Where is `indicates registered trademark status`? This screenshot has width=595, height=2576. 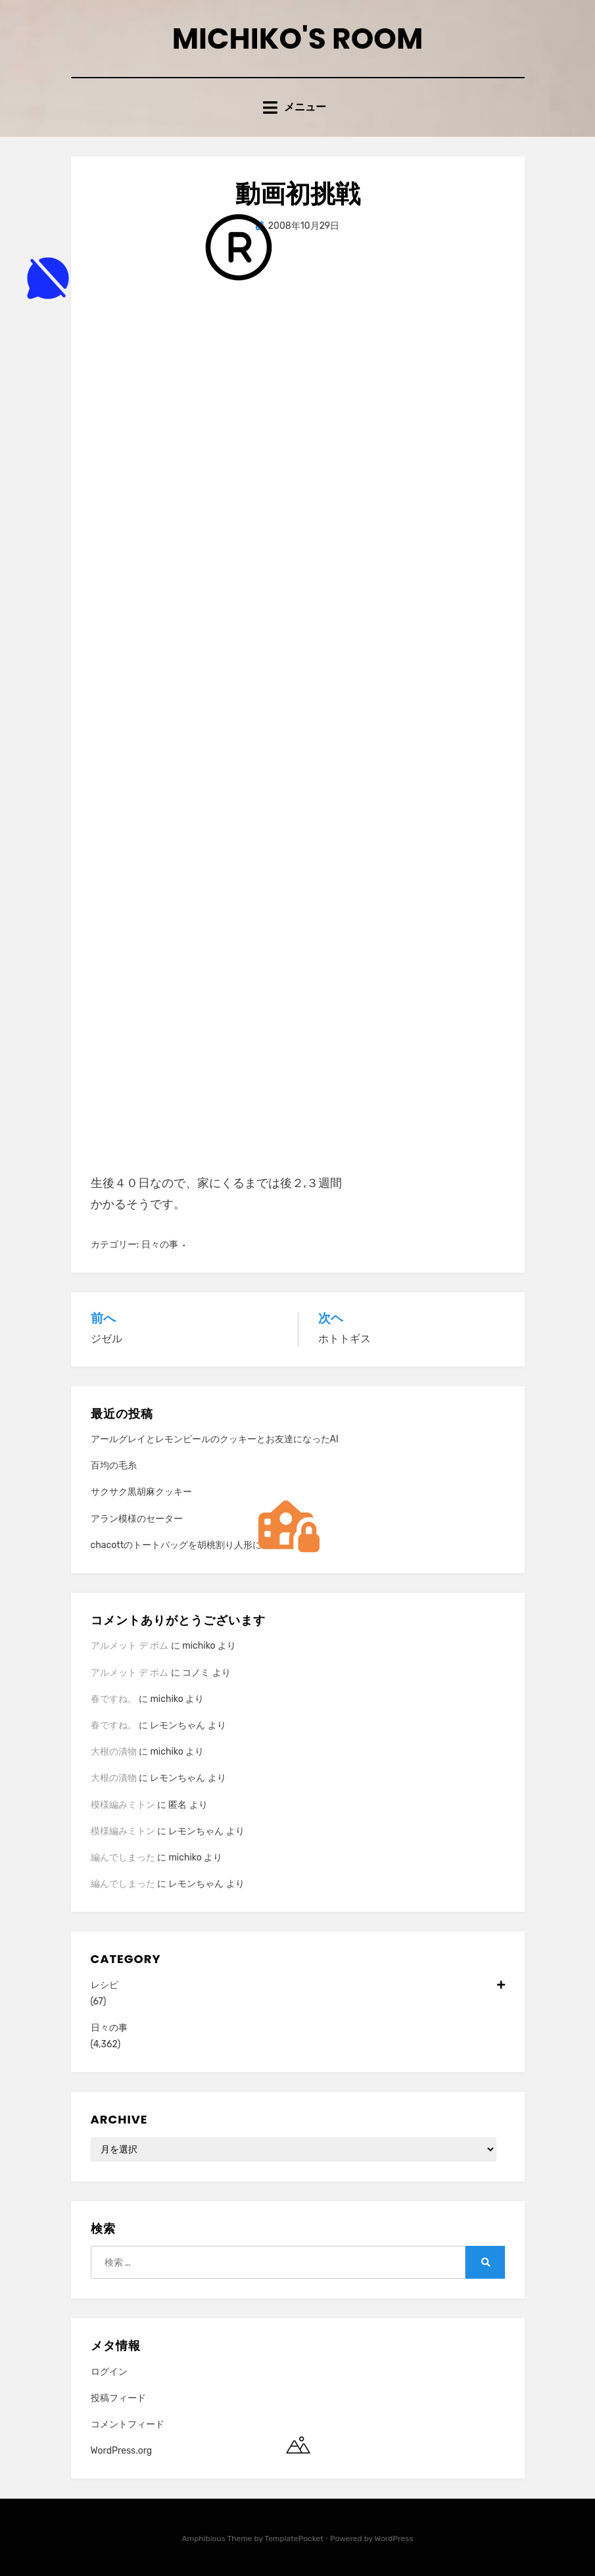
indicates registered trademark status is located at coordinates (239, 247).